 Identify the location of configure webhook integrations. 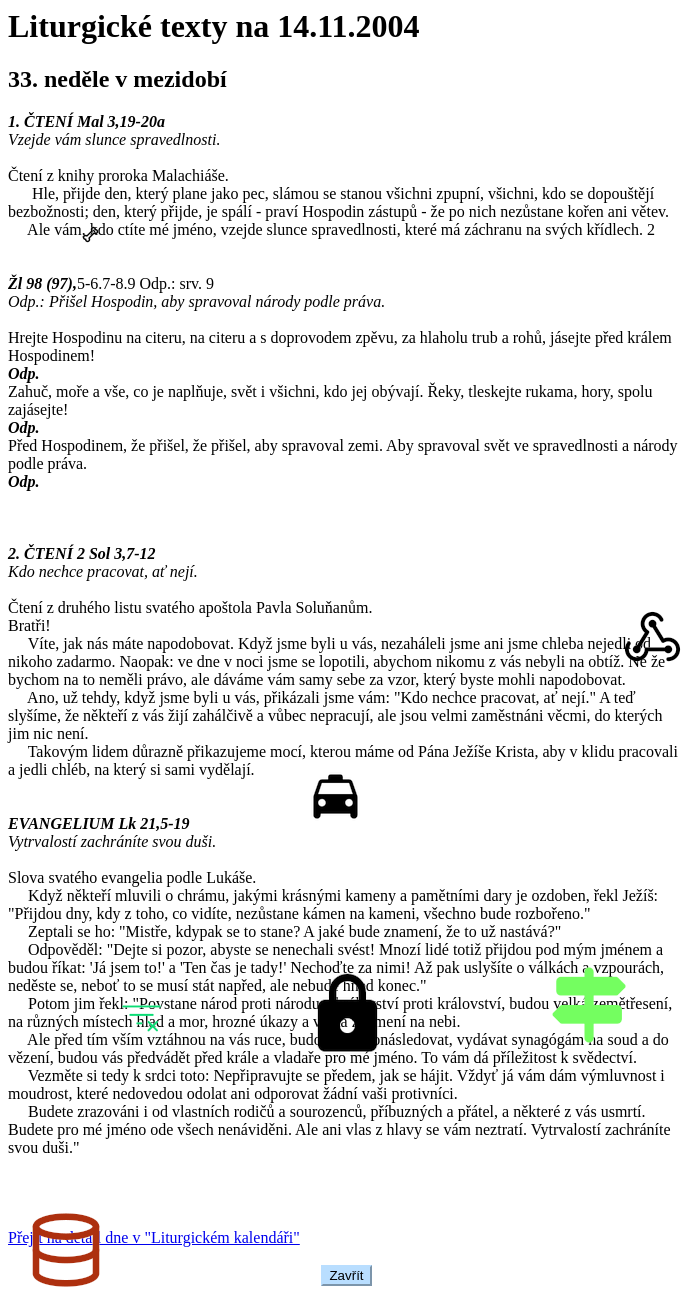
(652, 639).